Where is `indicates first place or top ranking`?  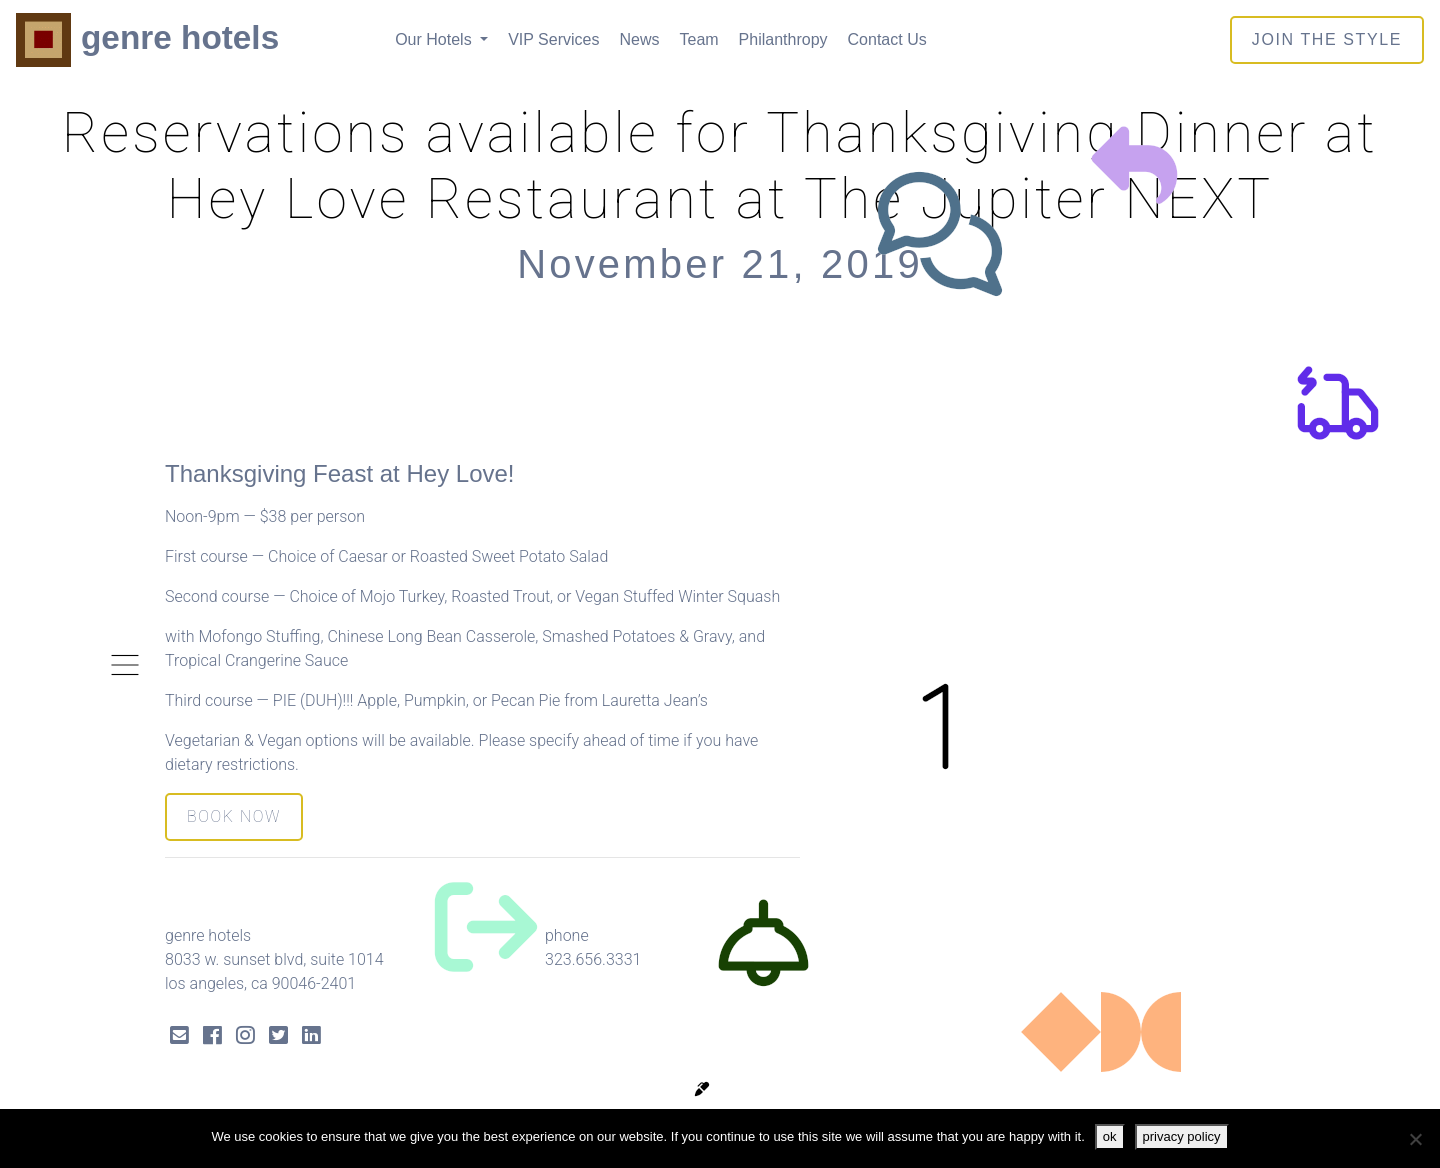 indicates first place or top ranking is located at coordinates (941, 726).